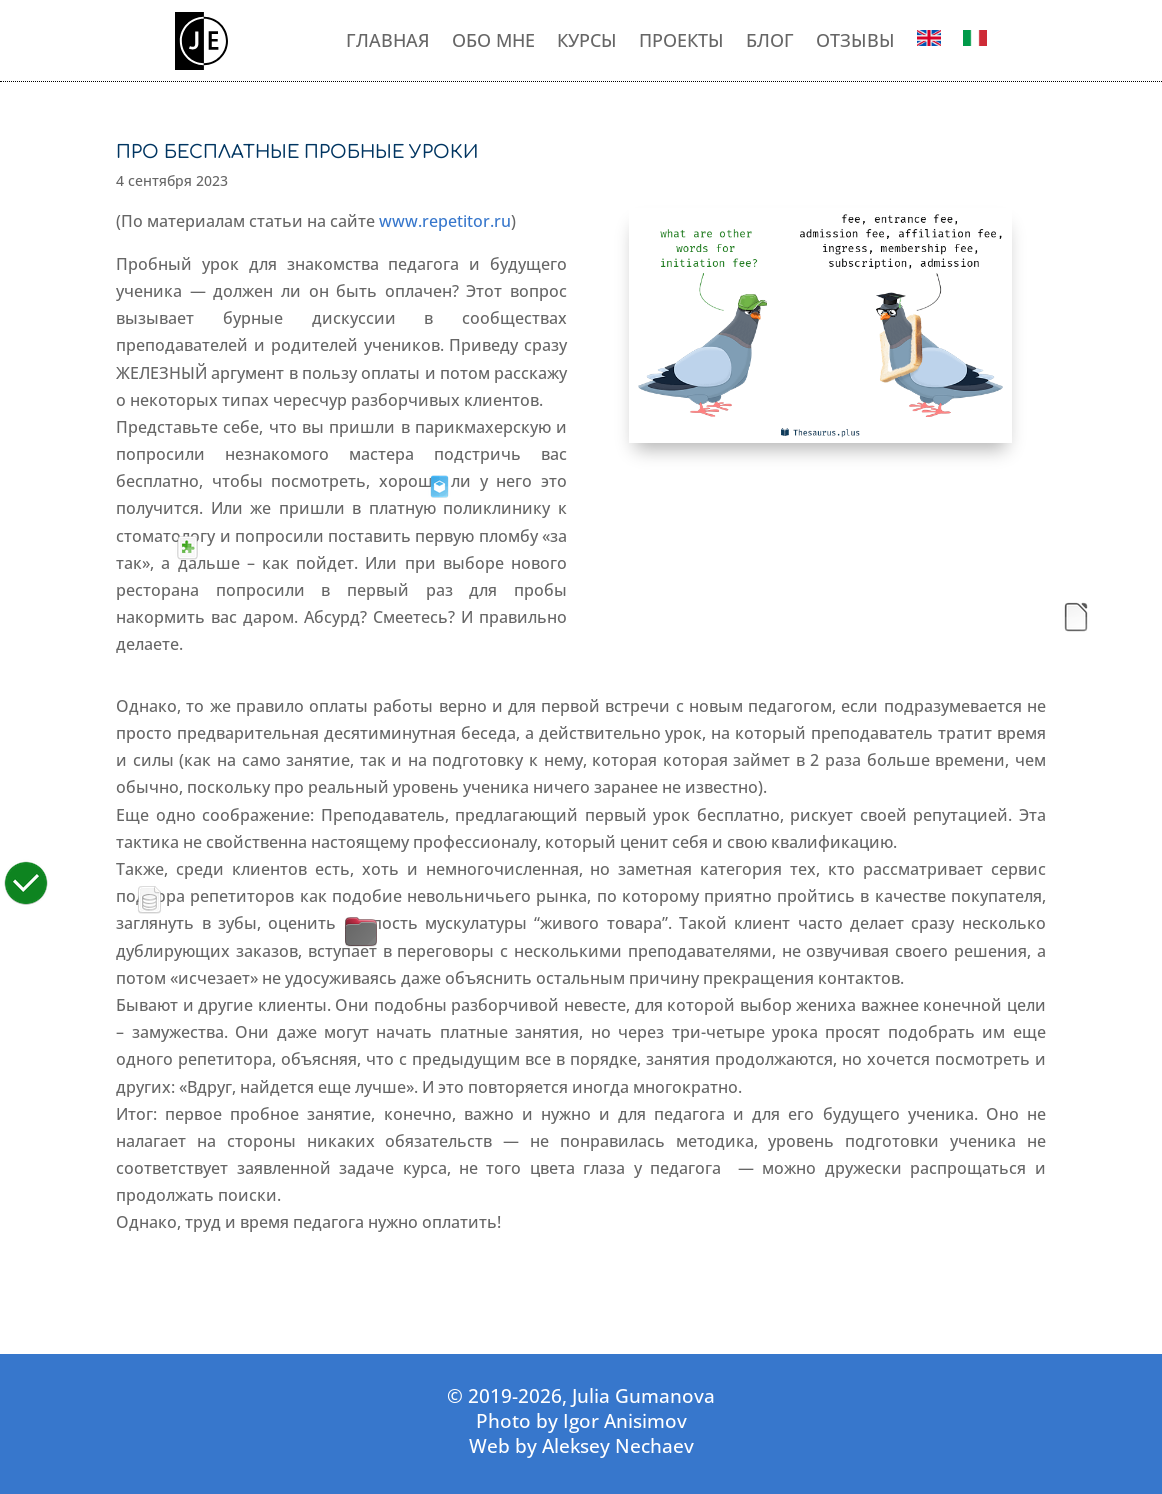 This screenshot has width=1162, height=1494. What do you see at coordinates (149, 899) in the screenshot?
I see `open an sql database file` at bounding box center [149, 899].